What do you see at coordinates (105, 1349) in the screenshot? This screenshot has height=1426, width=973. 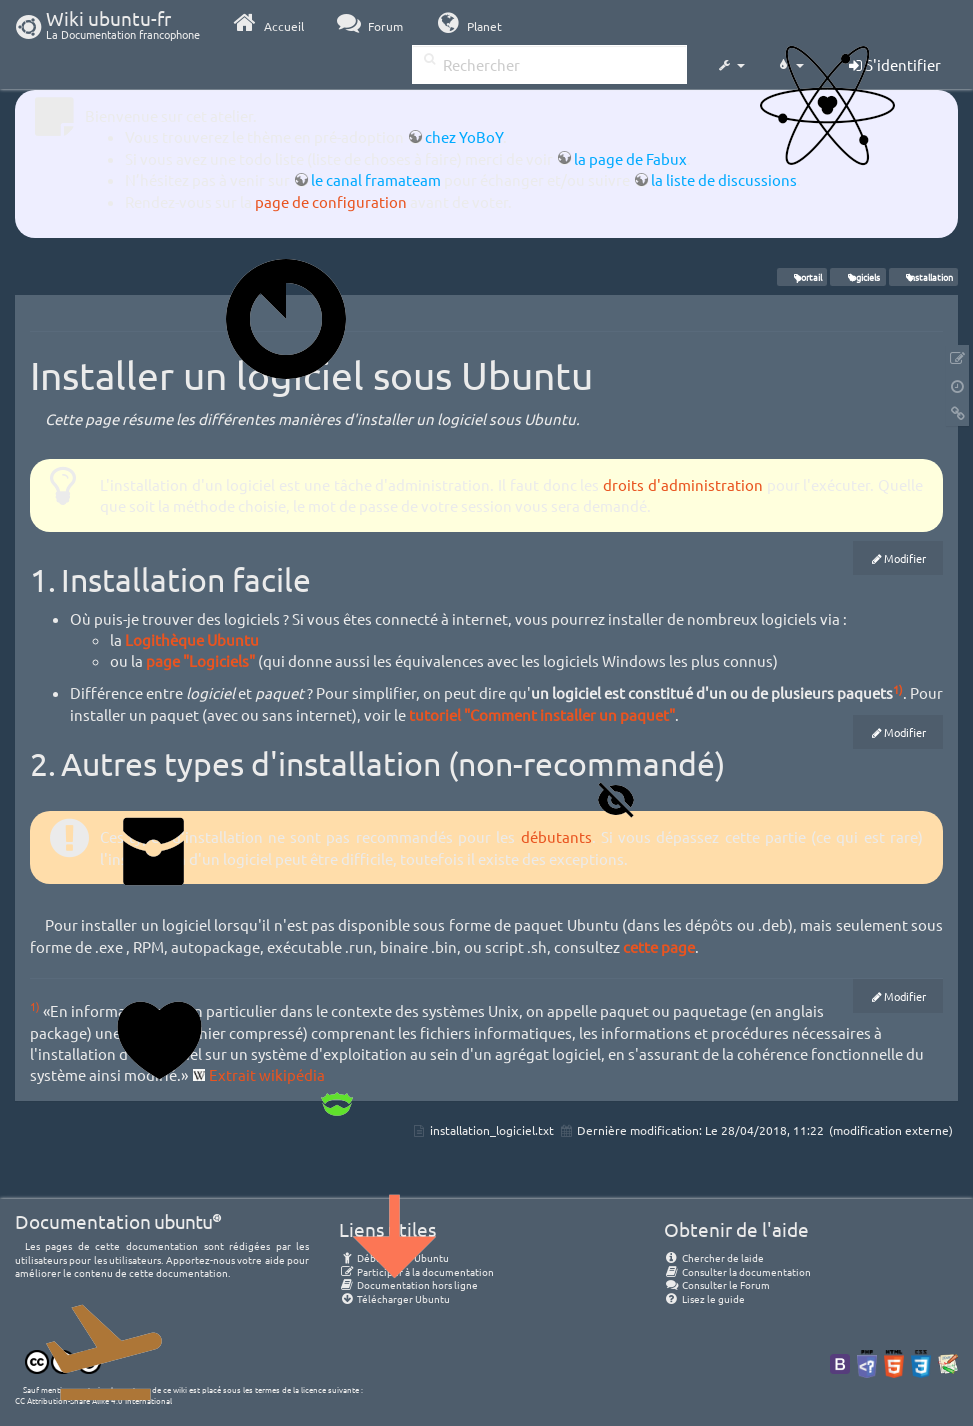 I see `view departing flights` at bounding box center [105, 1349].